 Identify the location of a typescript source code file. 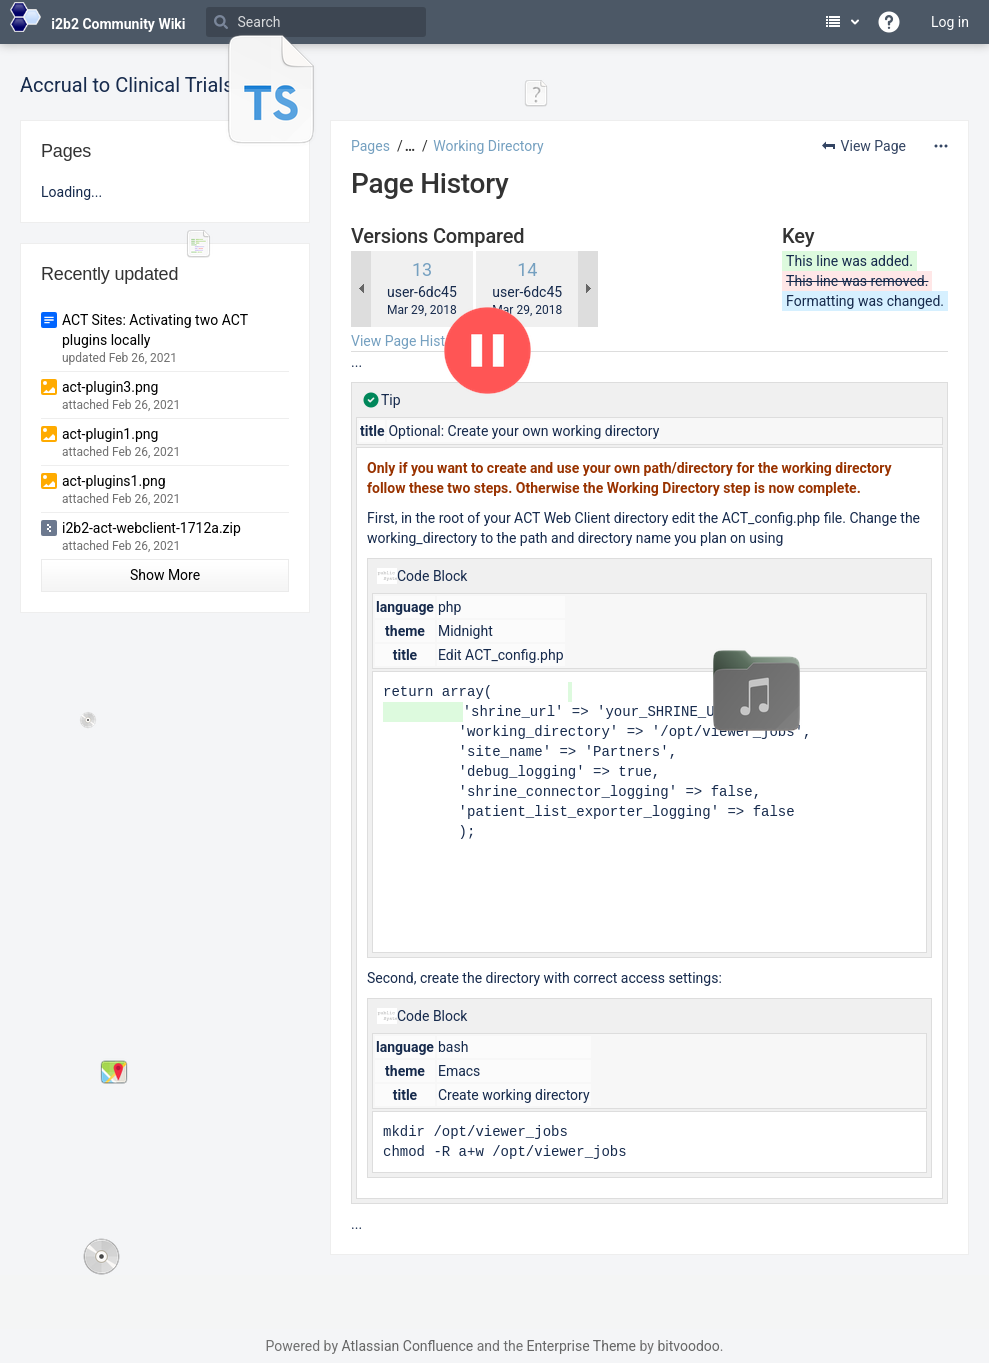
(271, 89).